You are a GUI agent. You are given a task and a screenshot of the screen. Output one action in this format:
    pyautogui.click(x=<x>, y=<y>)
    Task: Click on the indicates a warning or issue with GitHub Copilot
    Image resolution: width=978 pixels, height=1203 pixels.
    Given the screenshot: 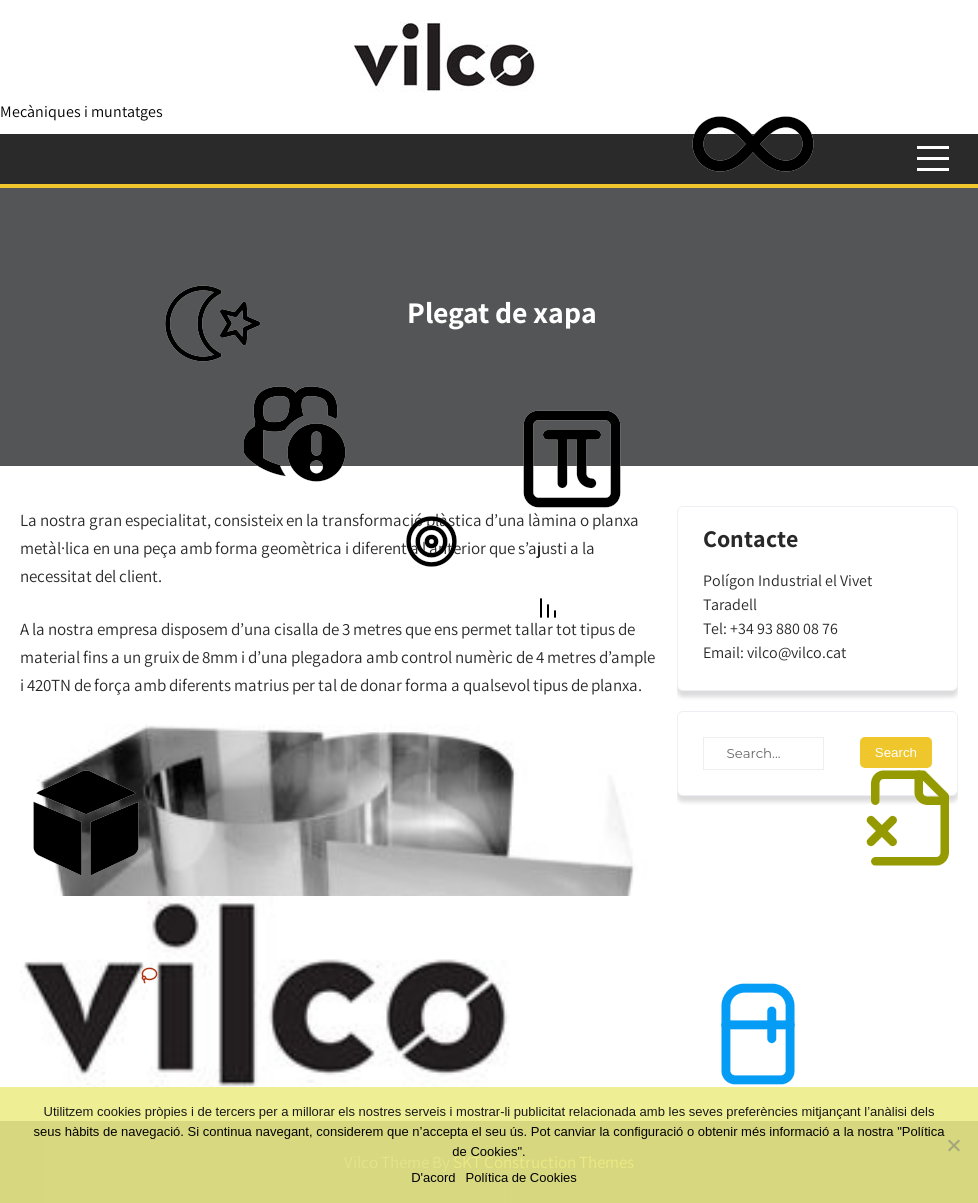 What is the action you would take?
    pyautogui.click(x=295, y=431)
    